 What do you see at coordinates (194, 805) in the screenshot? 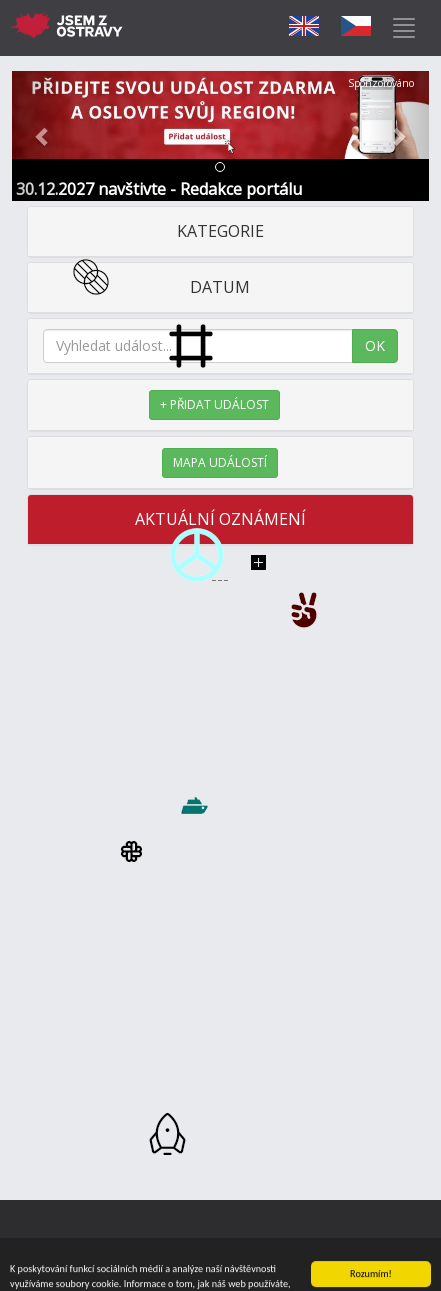
I see `select ferry as transportation mode` at bounding box center [194, 805].